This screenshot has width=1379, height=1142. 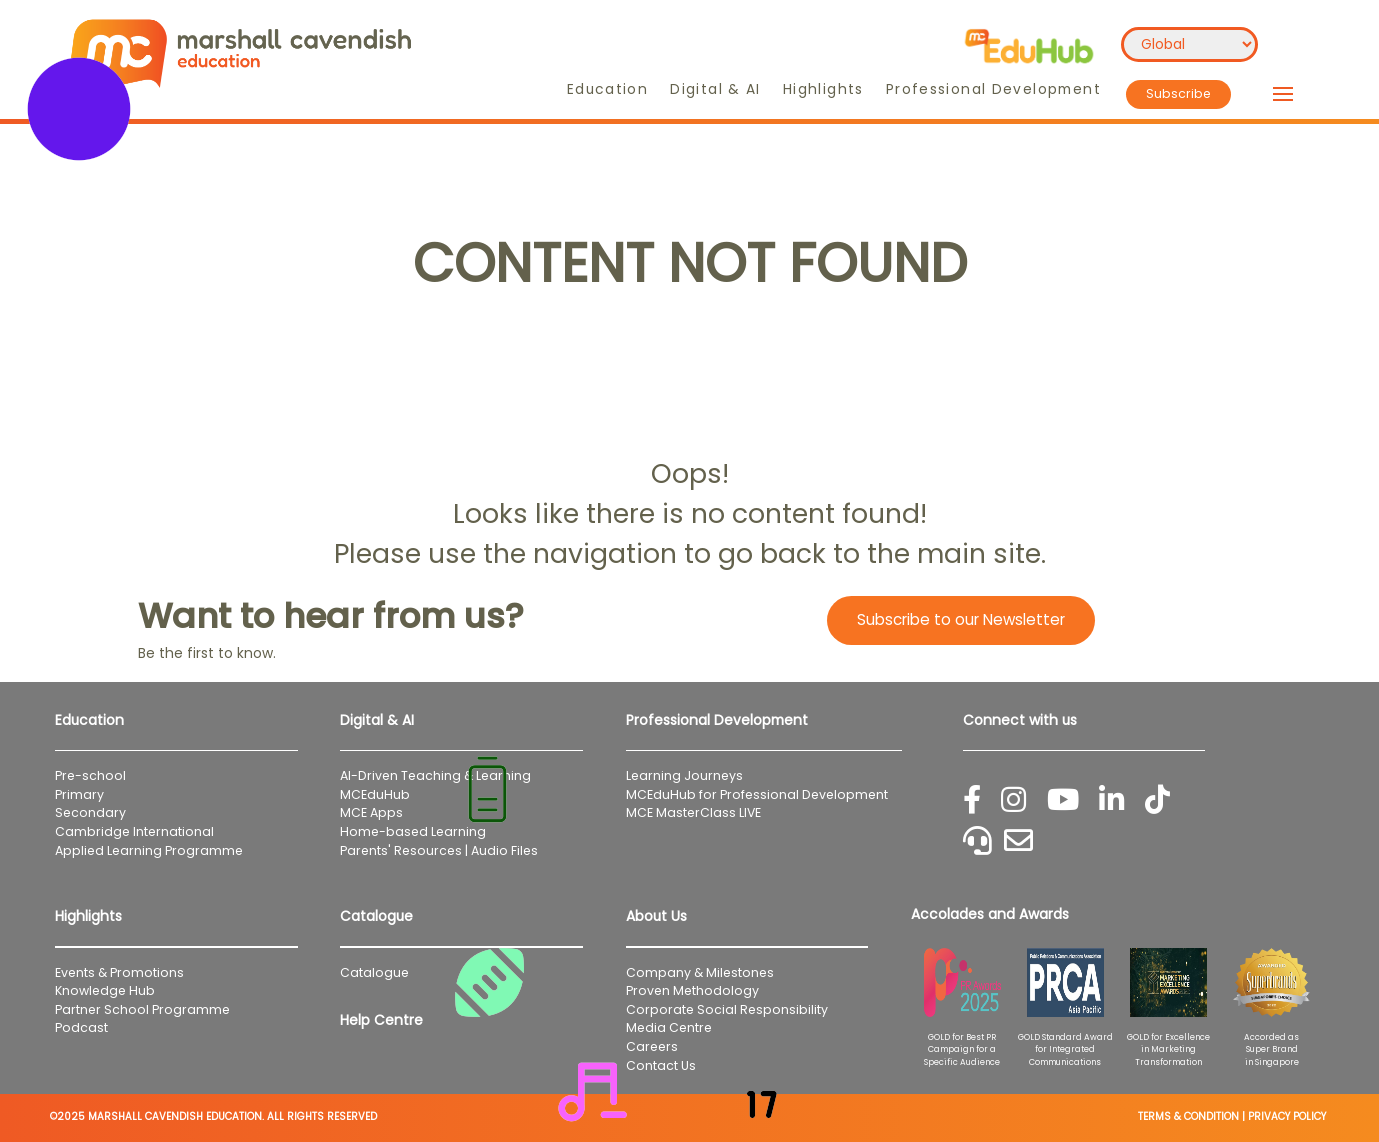 I want to click on start recording audio or video, so click(x=79, y=109).